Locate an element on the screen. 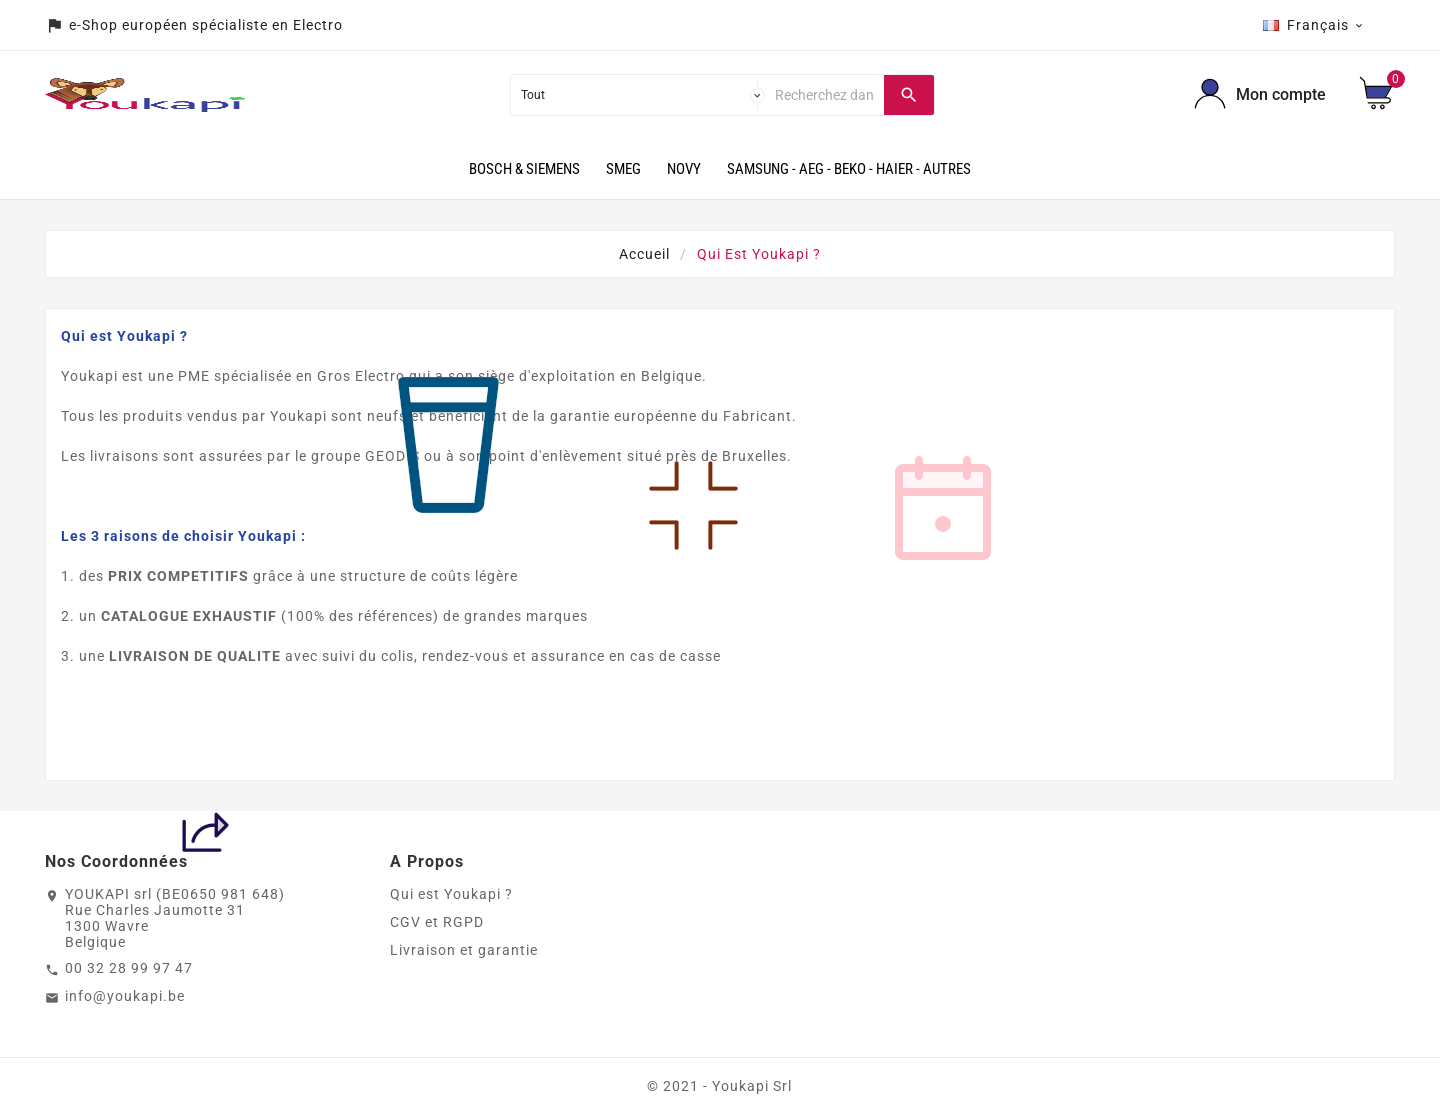 The height and width of the screenshot is (1115, 1440). calendar event or reminder indicator is located at coordinates (943, 512).